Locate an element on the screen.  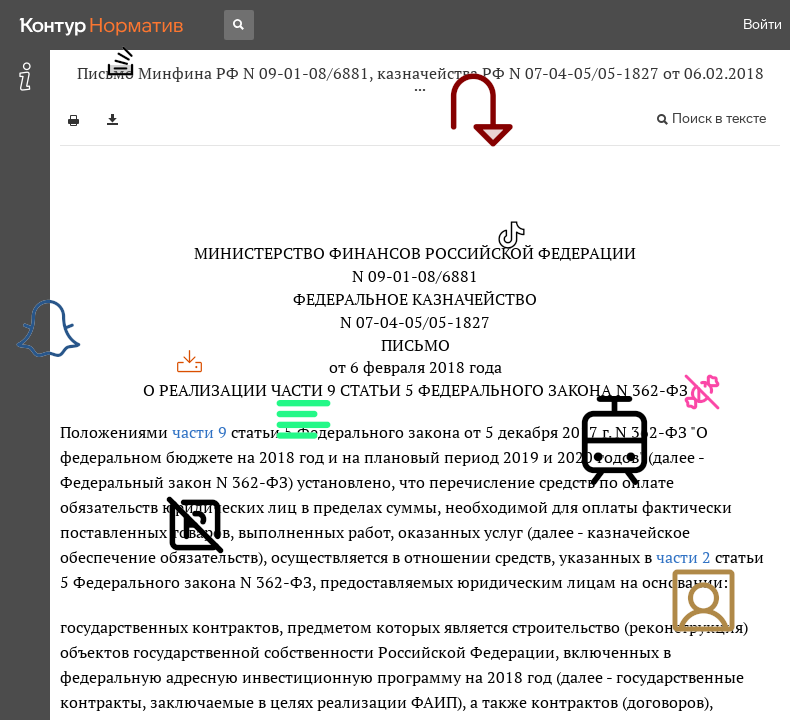
disable candy crush notifications is located at coordinates (702, 392).